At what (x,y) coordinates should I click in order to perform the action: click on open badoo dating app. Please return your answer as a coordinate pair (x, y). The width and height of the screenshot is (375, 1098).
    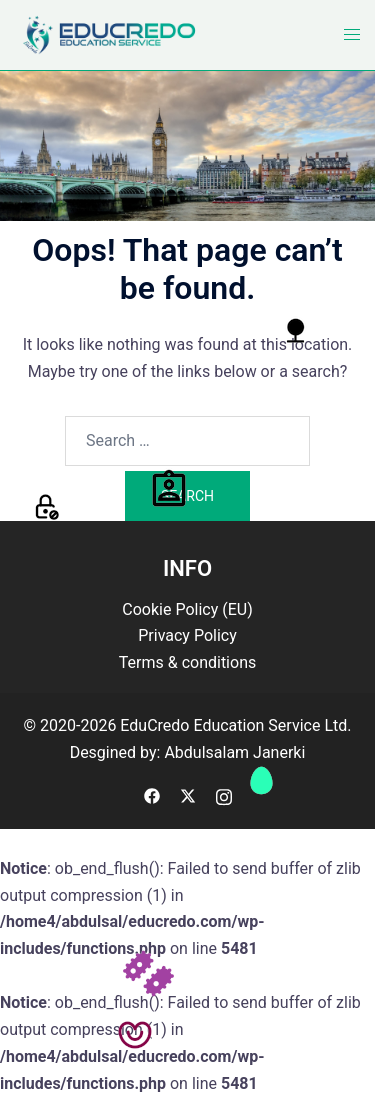
    Looking at the image, I should click on (135, 1035).